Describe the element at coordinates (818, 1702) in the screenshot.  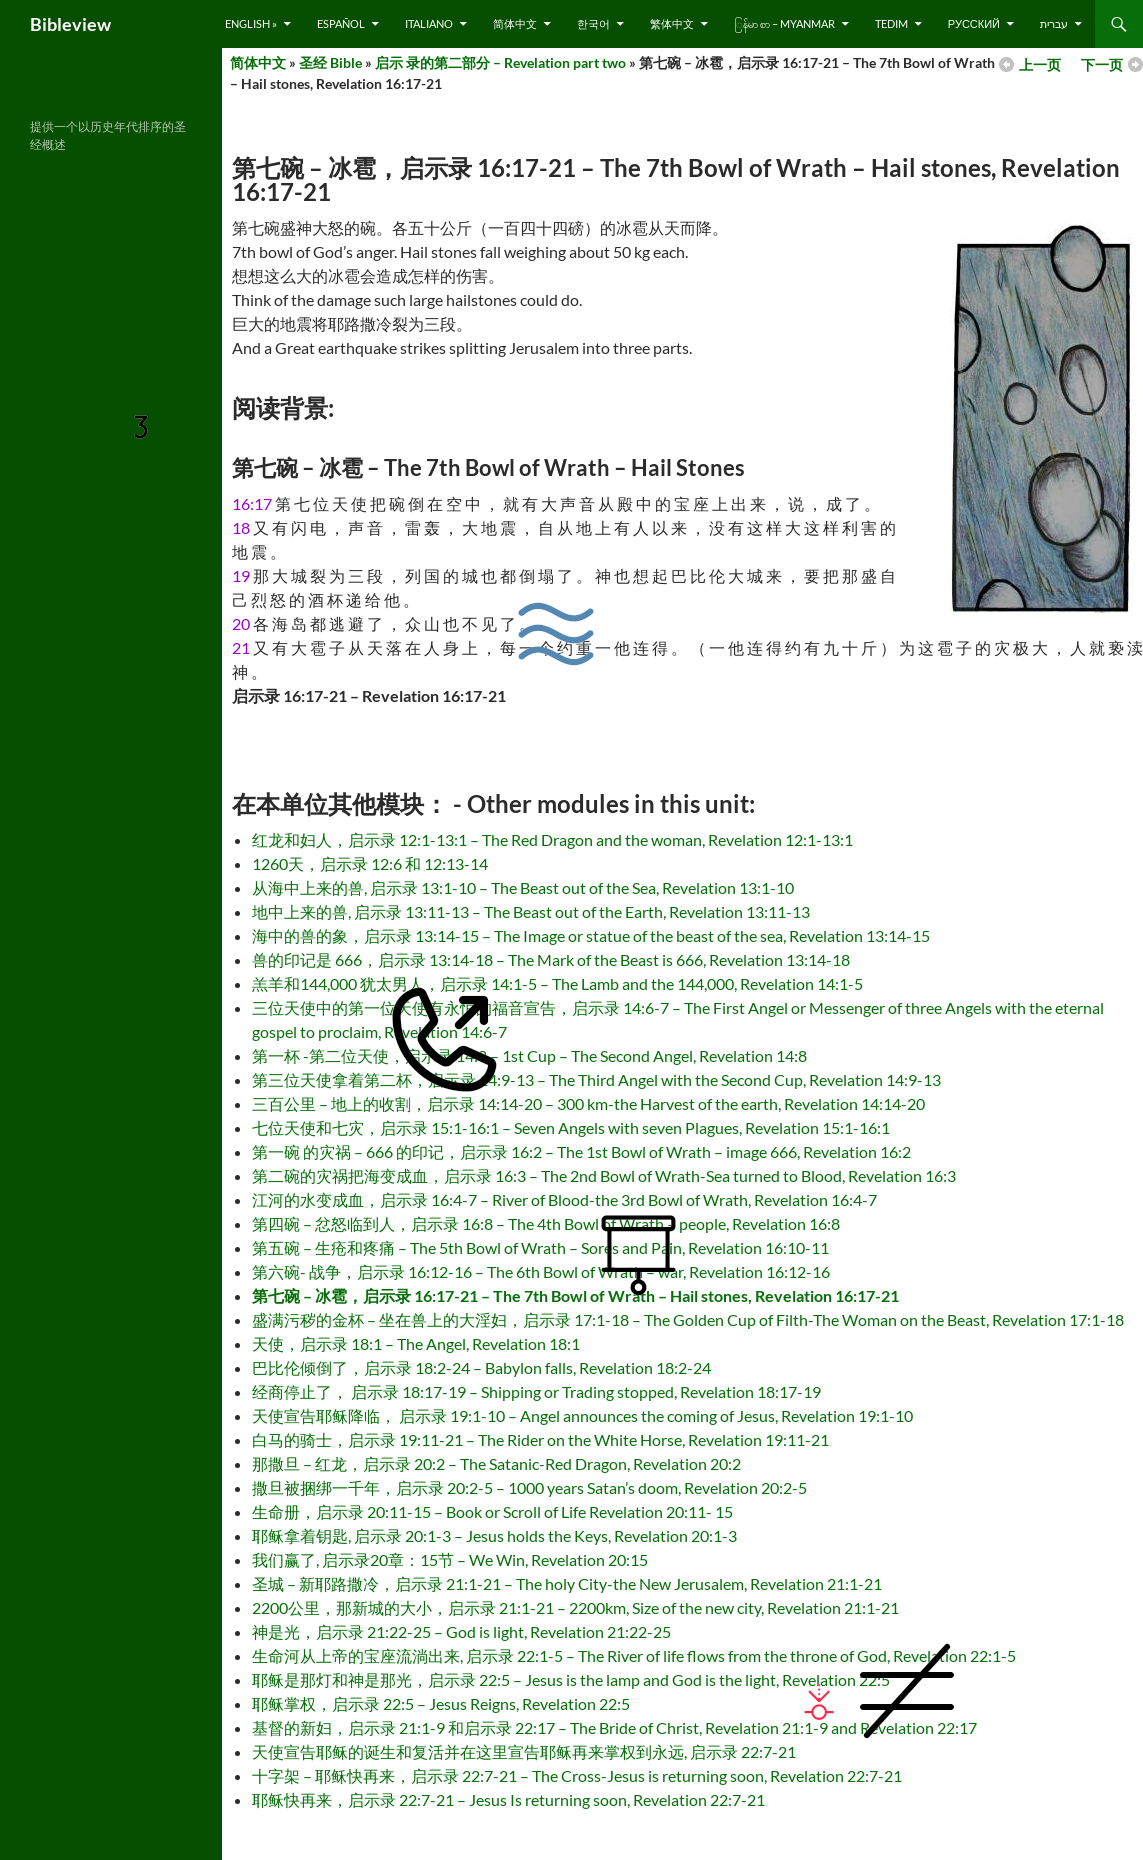
I see `fetch changes from remote repository` at that location.